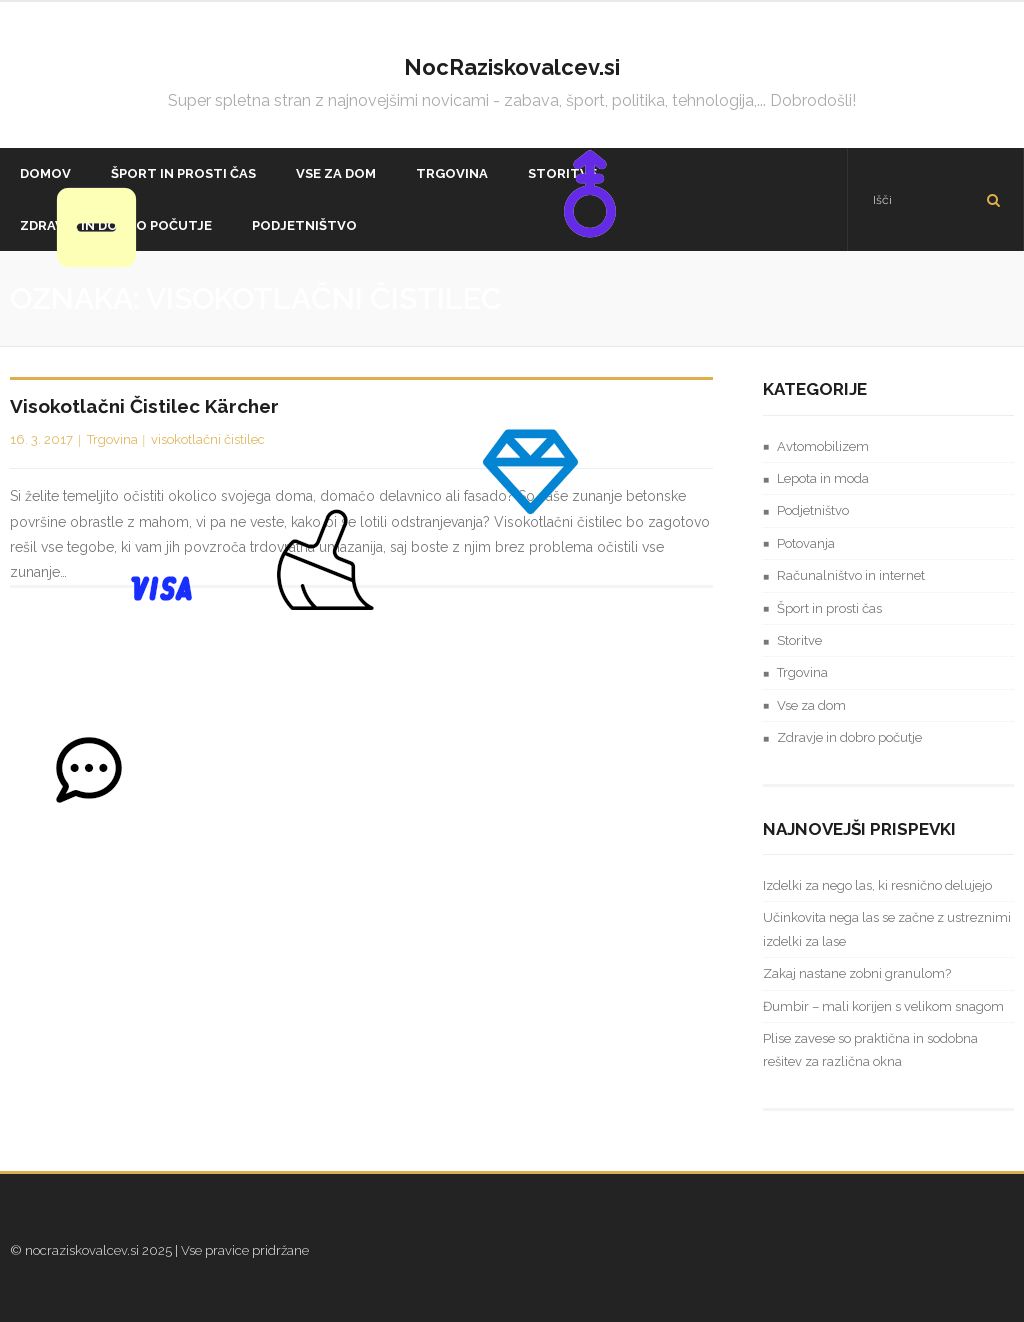 The width and height of the screenshot is (1024, 1322). What do you see at coordinates (590, 195) in the screenshot?
I see `indicates vertical mars symbol or transgender male gender identity` at bounding box center [590, 195].